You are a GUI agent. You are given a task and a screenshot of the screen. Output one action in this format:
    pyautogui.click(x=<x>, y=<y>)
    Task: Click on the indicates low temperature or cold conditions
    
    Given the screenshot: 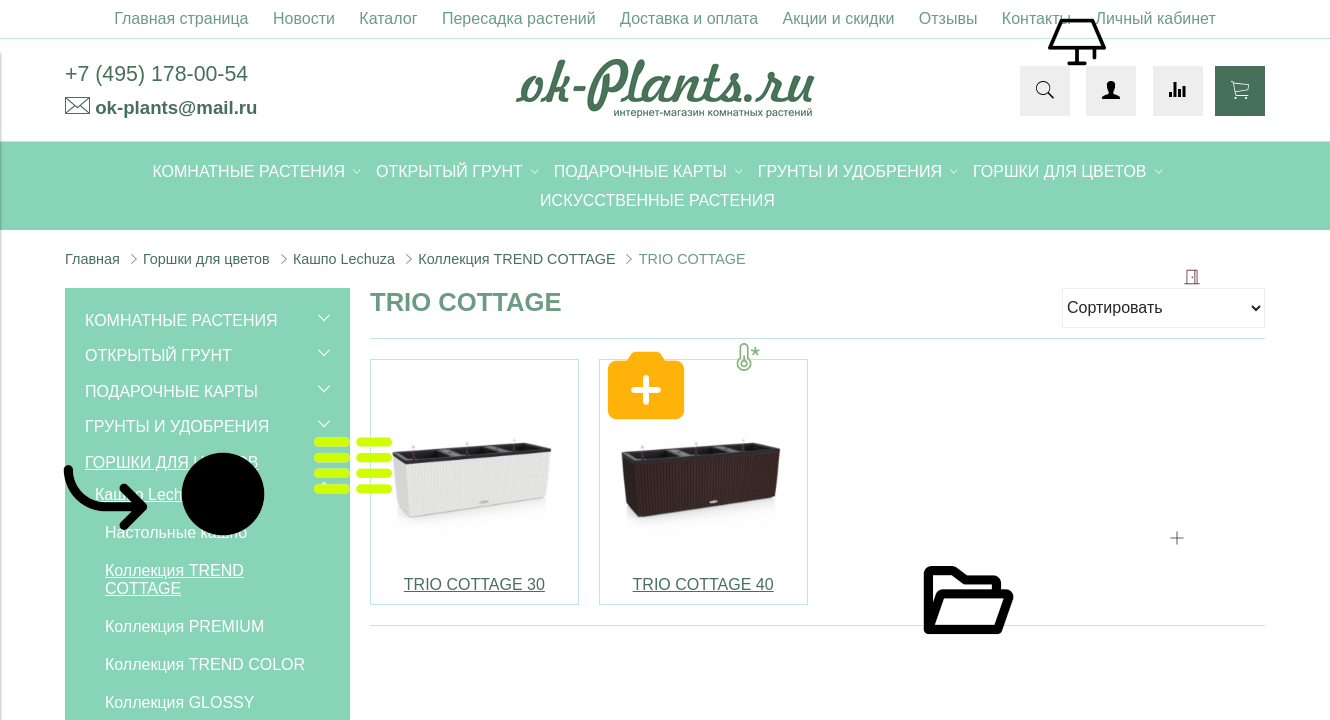 What is the action you would take?
    pyautogui.click(x=745, y=357)
    